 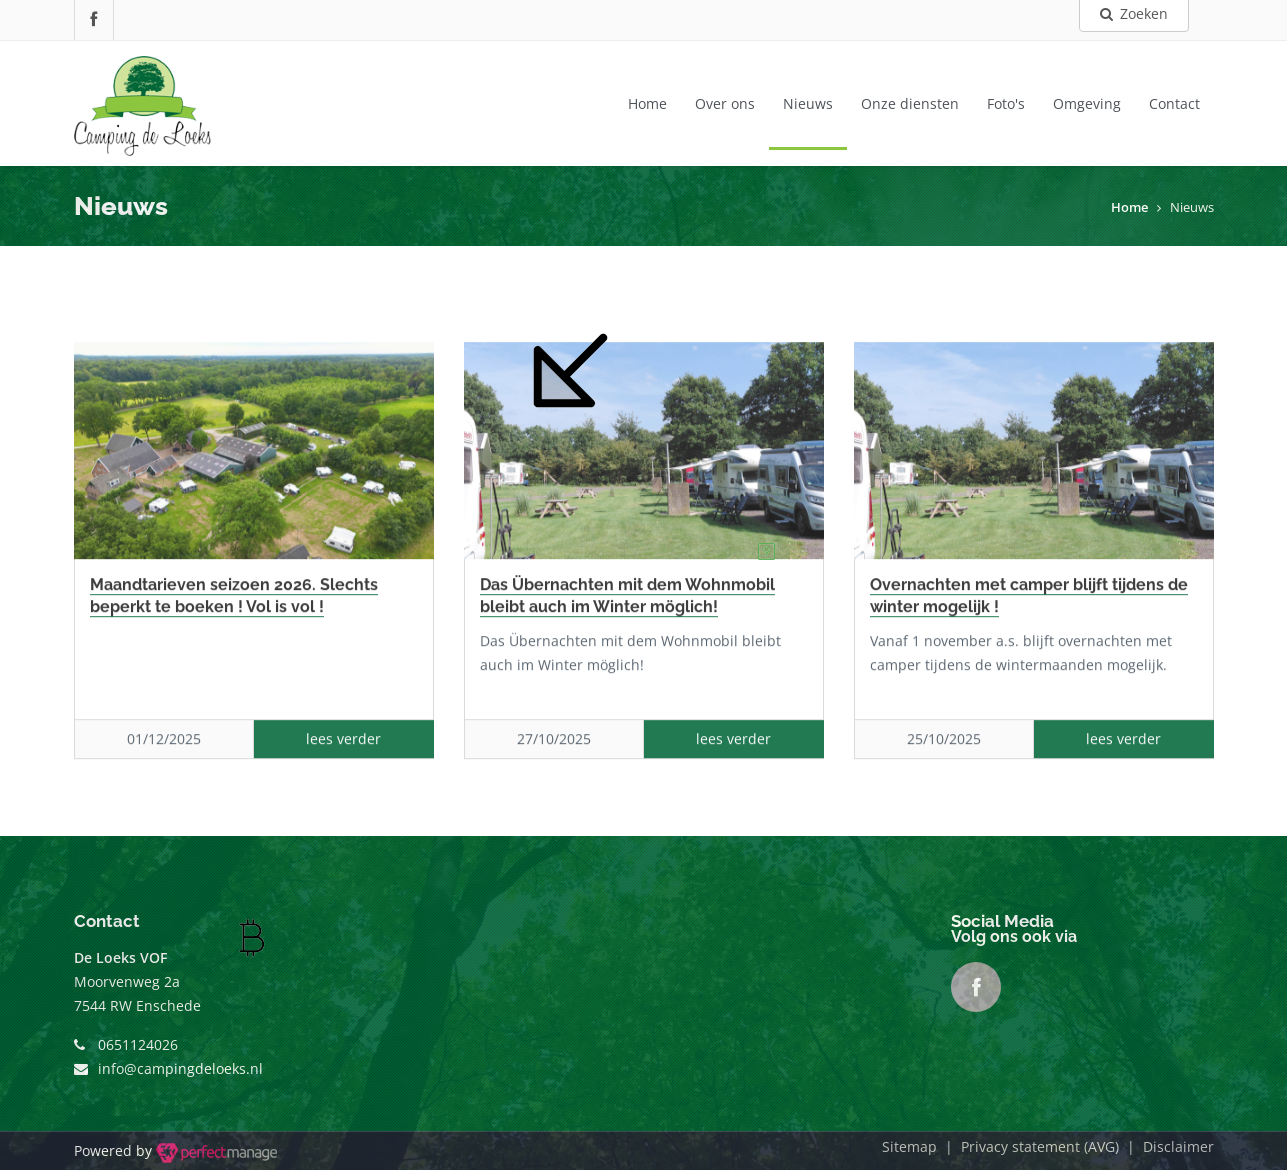 What do you see at coordinates (766, 551) in the screenshot?
I see `select or input the number nine` at bounding box center [766, 551].